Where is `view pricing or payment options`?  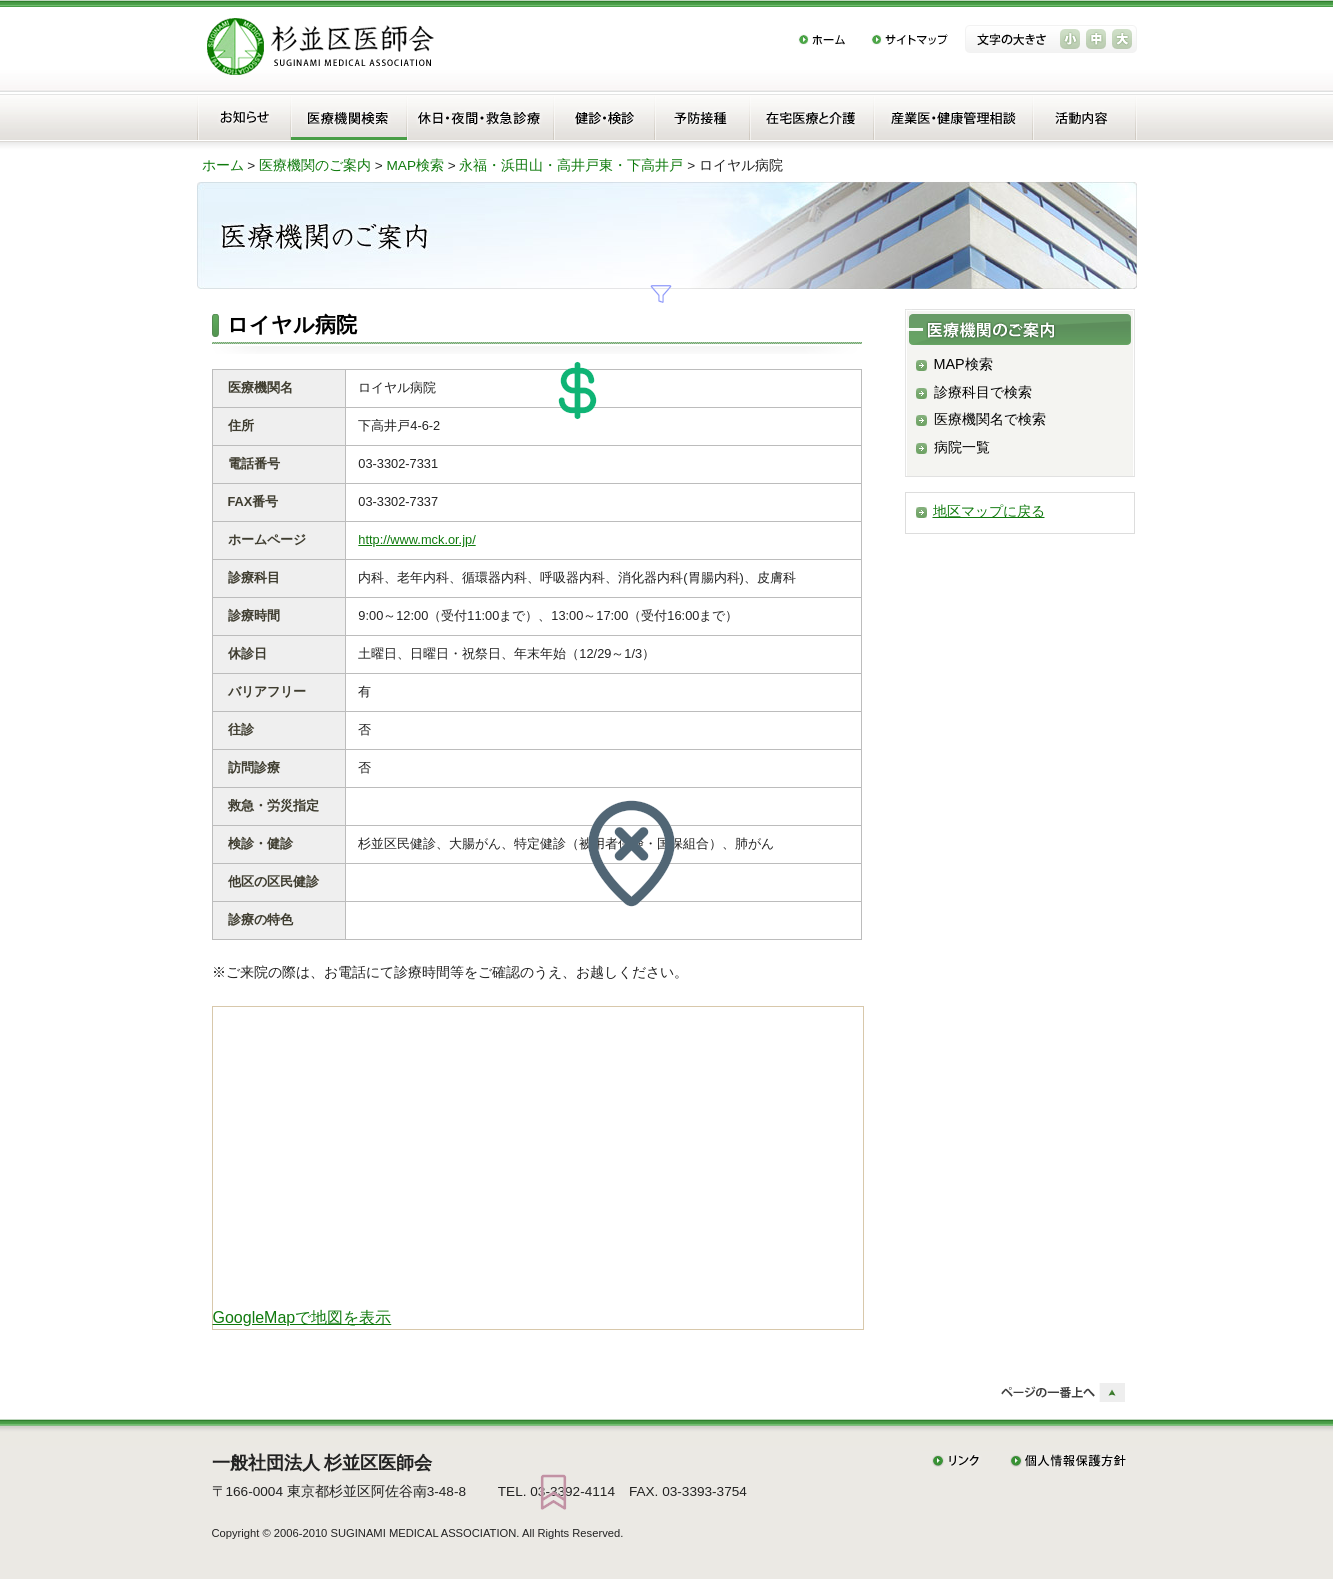
view pricing or payment options is located at coordinates (577, 390).